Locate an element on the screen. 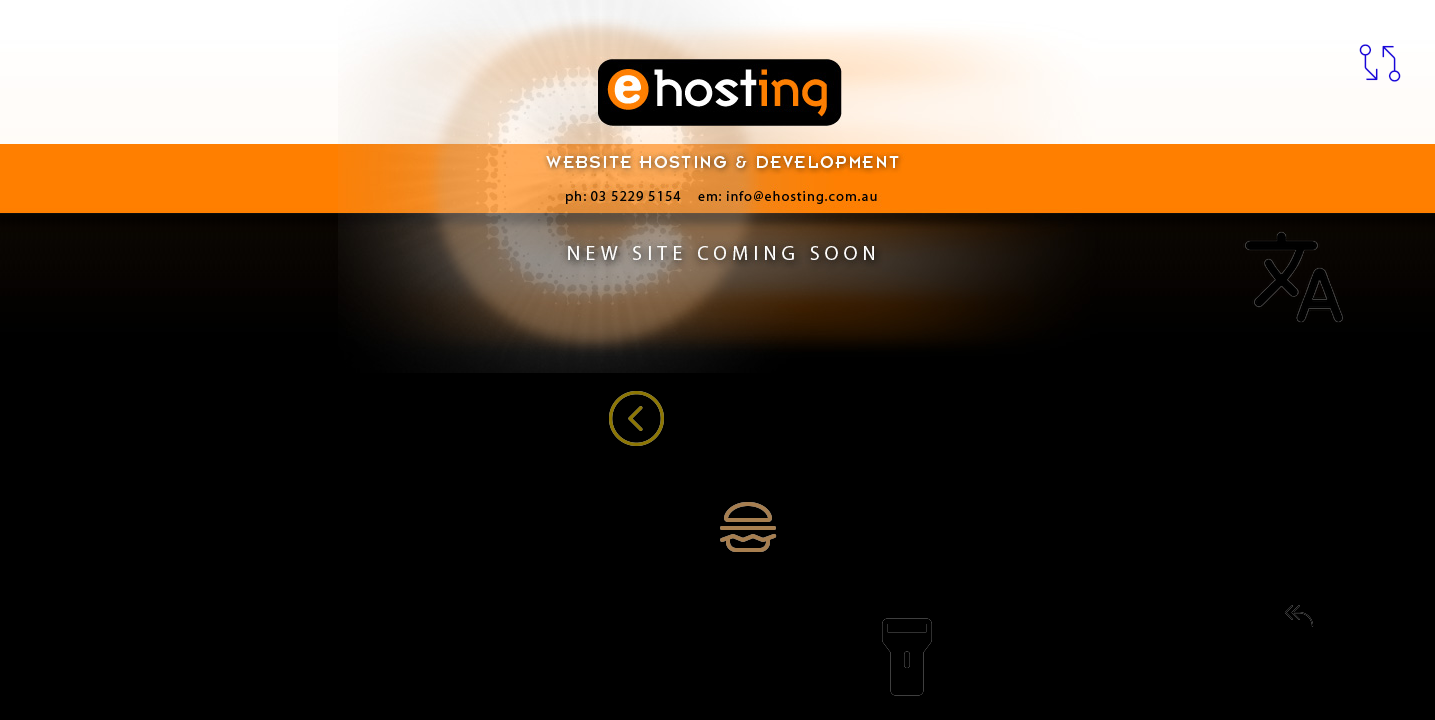 Image resolution: width=1435 pixels, height=720 pixels. view file differences in version control is located at coordinates (1380, 63).